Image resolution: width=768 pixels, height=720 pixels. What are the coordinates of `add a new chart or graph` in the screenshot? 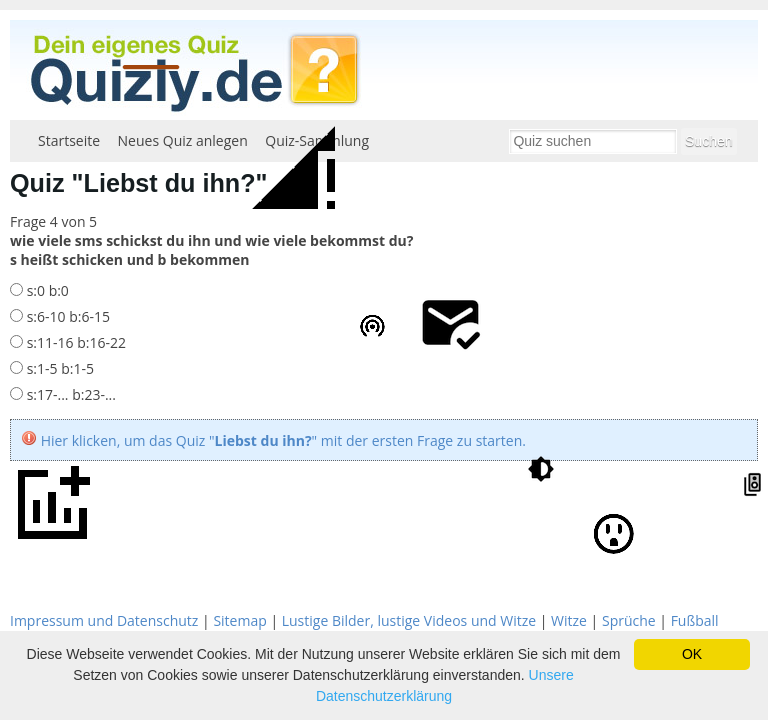 It's located at (52, 504).